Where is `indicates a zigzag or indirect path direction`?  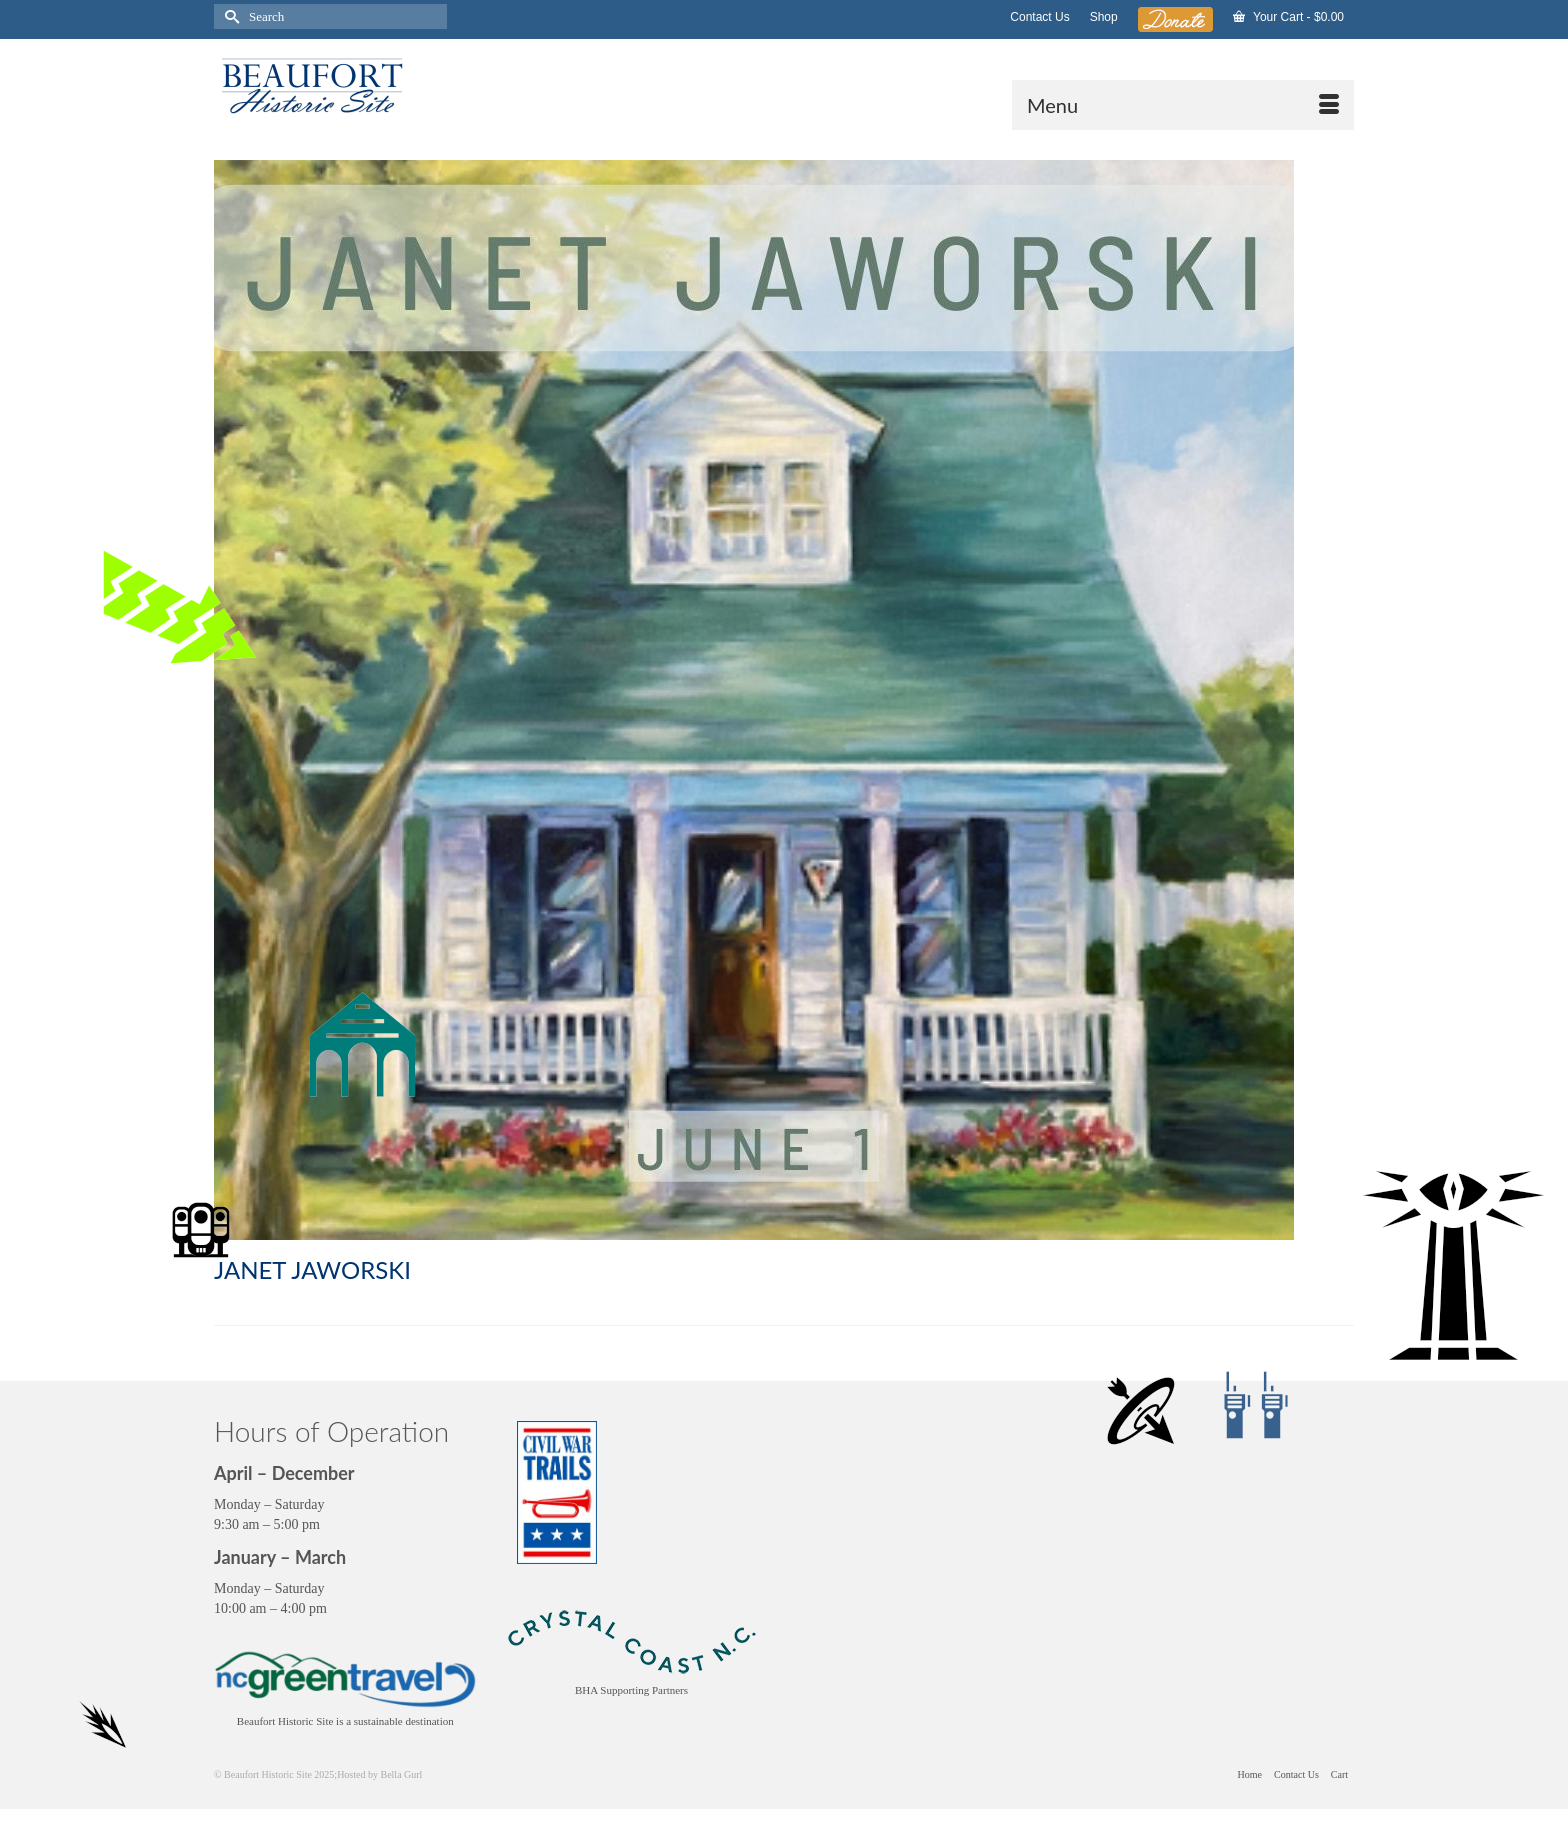
indicates a zigzag or indirect path direction is located at coordinates (180, 611).